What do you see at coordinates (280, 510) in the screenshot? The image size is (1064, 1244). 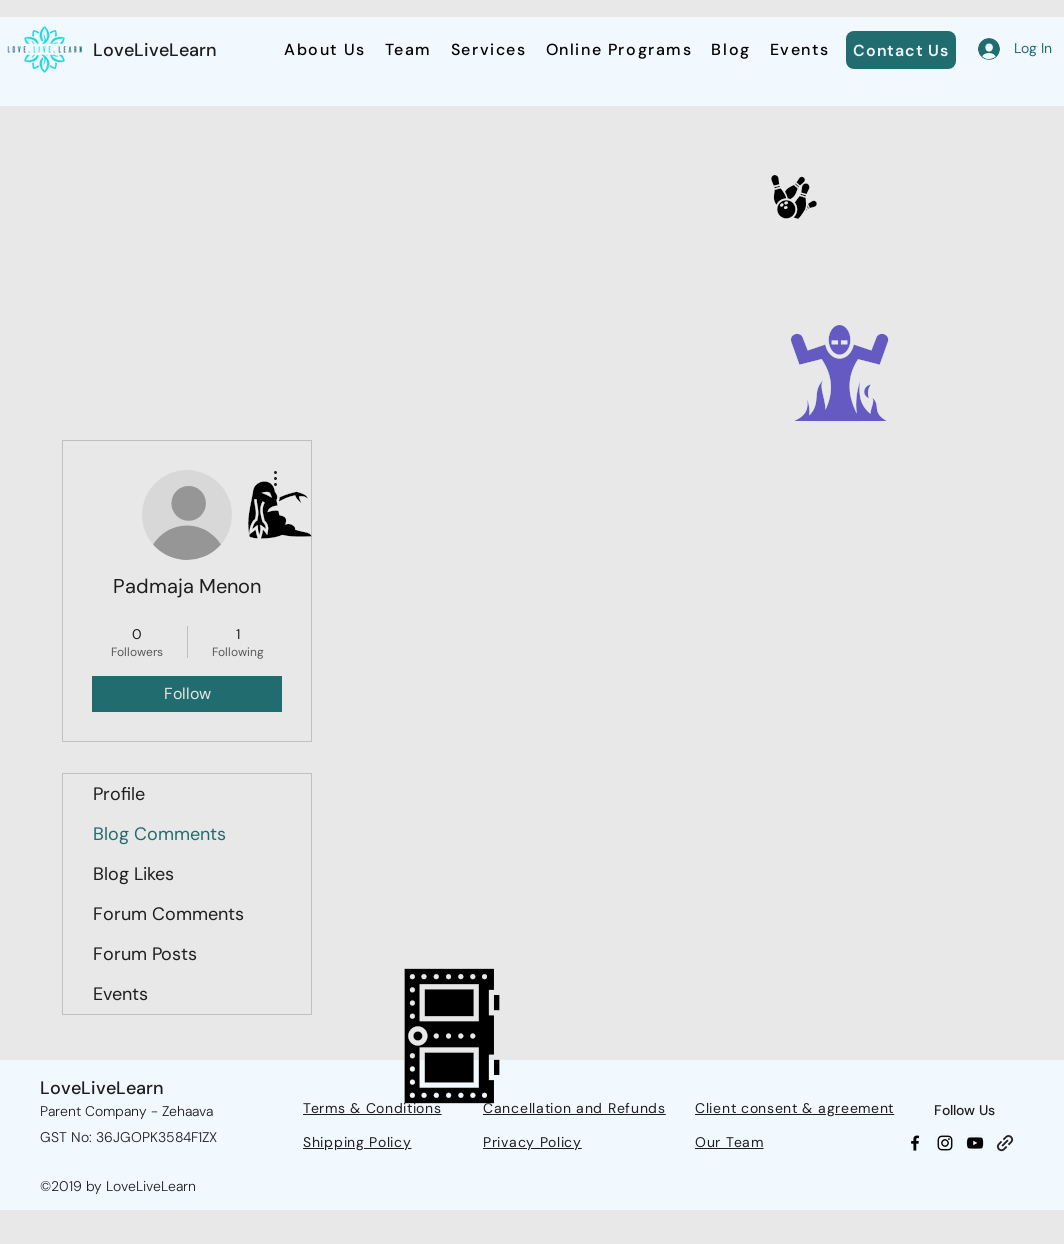 I see `slug creature enemy in a game interface` at bounding box center [280, 510].